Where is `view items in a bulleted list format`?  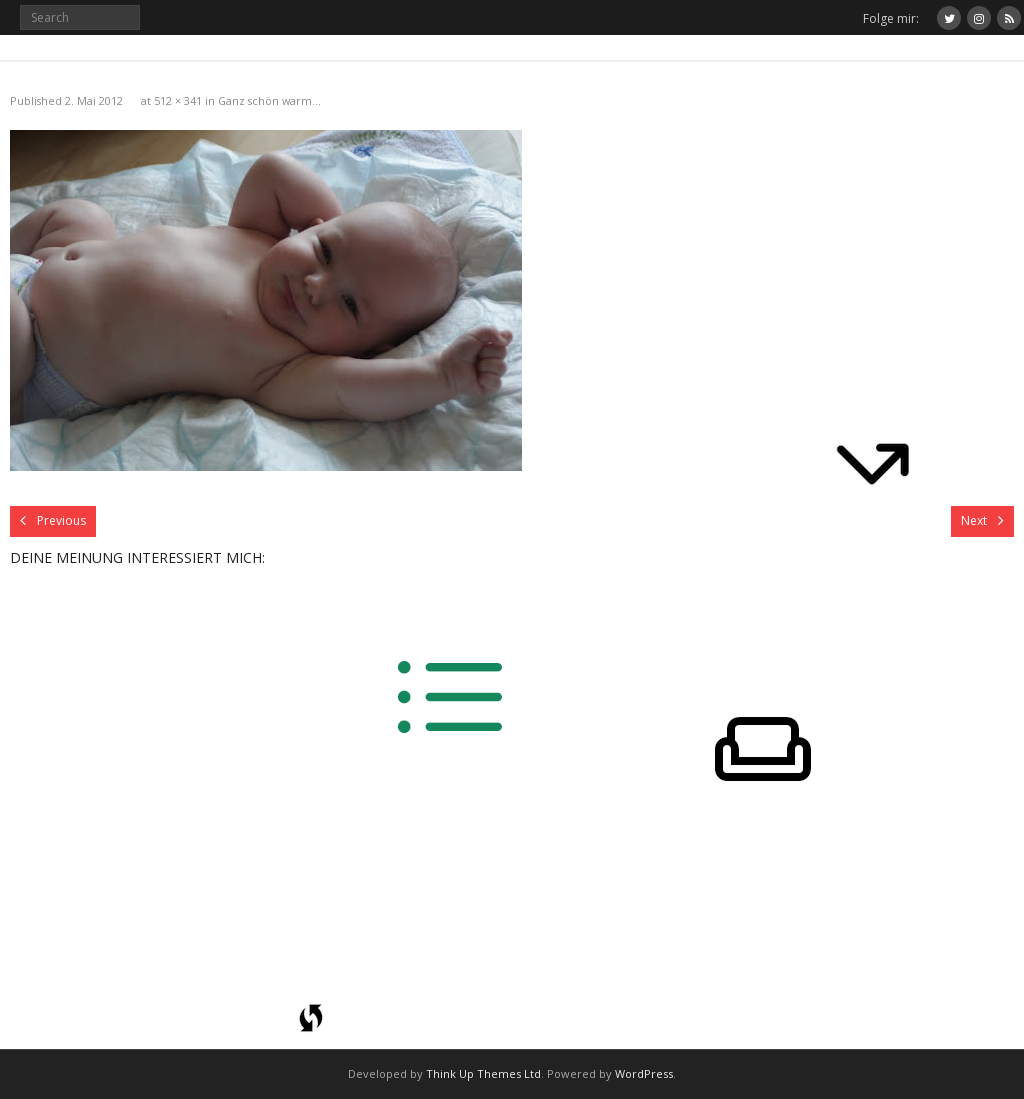 view items in a bulleted list format is located at coordinates (451, 697).